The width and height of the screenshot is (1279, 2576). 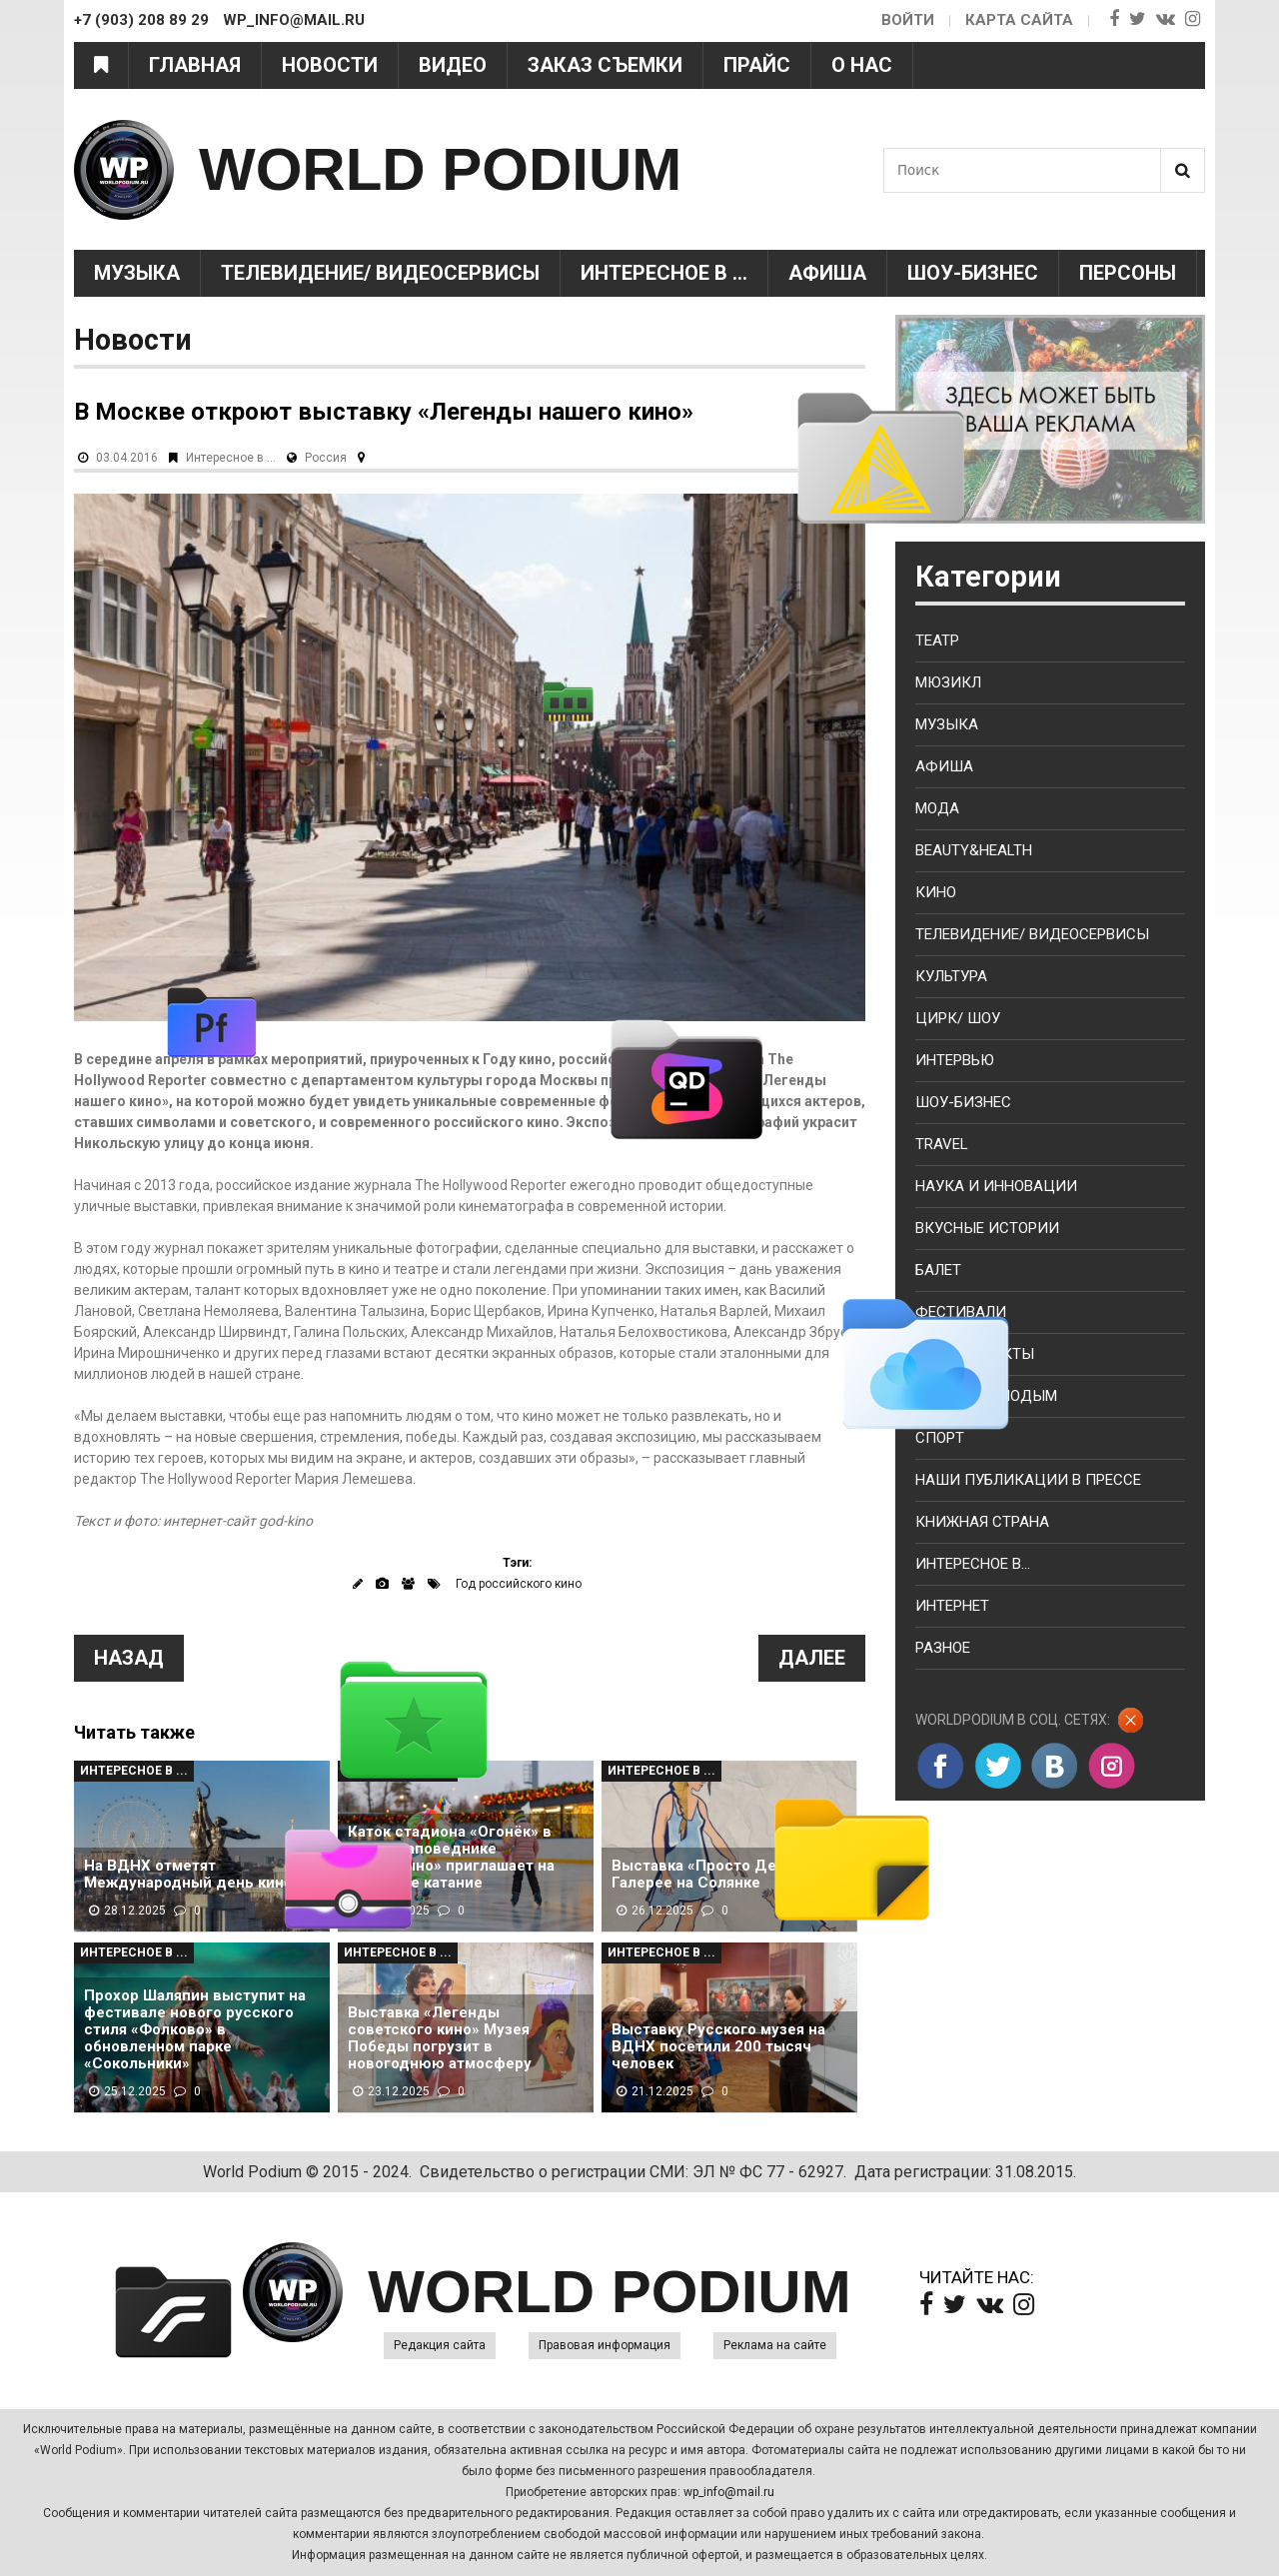 What do you see at coordinates (851, 1864) in the screenshot?
I see `open sticky notes folder` at bounding box center [851, 1864].